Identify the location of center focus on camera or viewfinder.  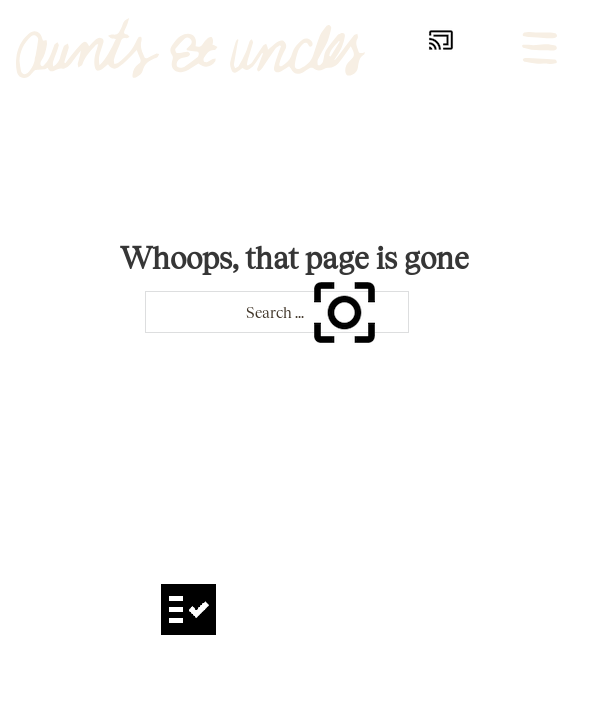
(344, 312).